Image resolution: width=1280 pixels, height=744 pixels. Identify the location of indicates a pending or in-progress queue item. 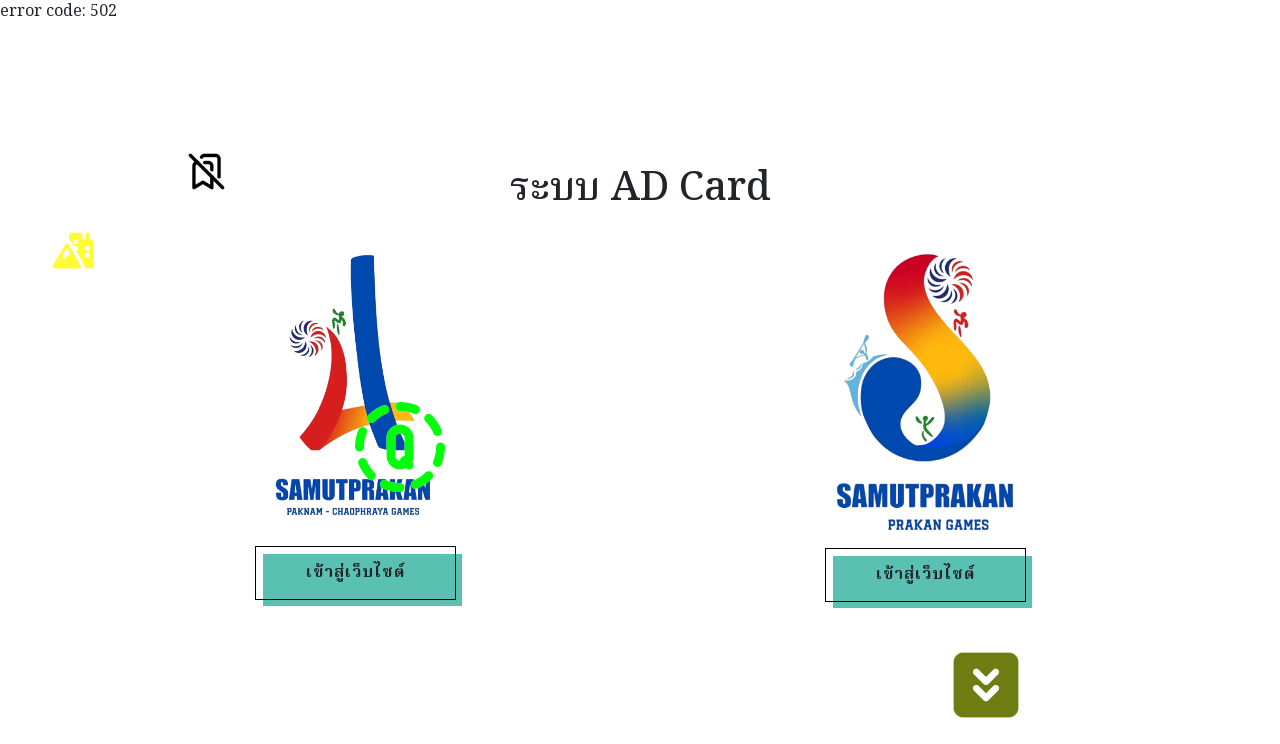
(400, 447).